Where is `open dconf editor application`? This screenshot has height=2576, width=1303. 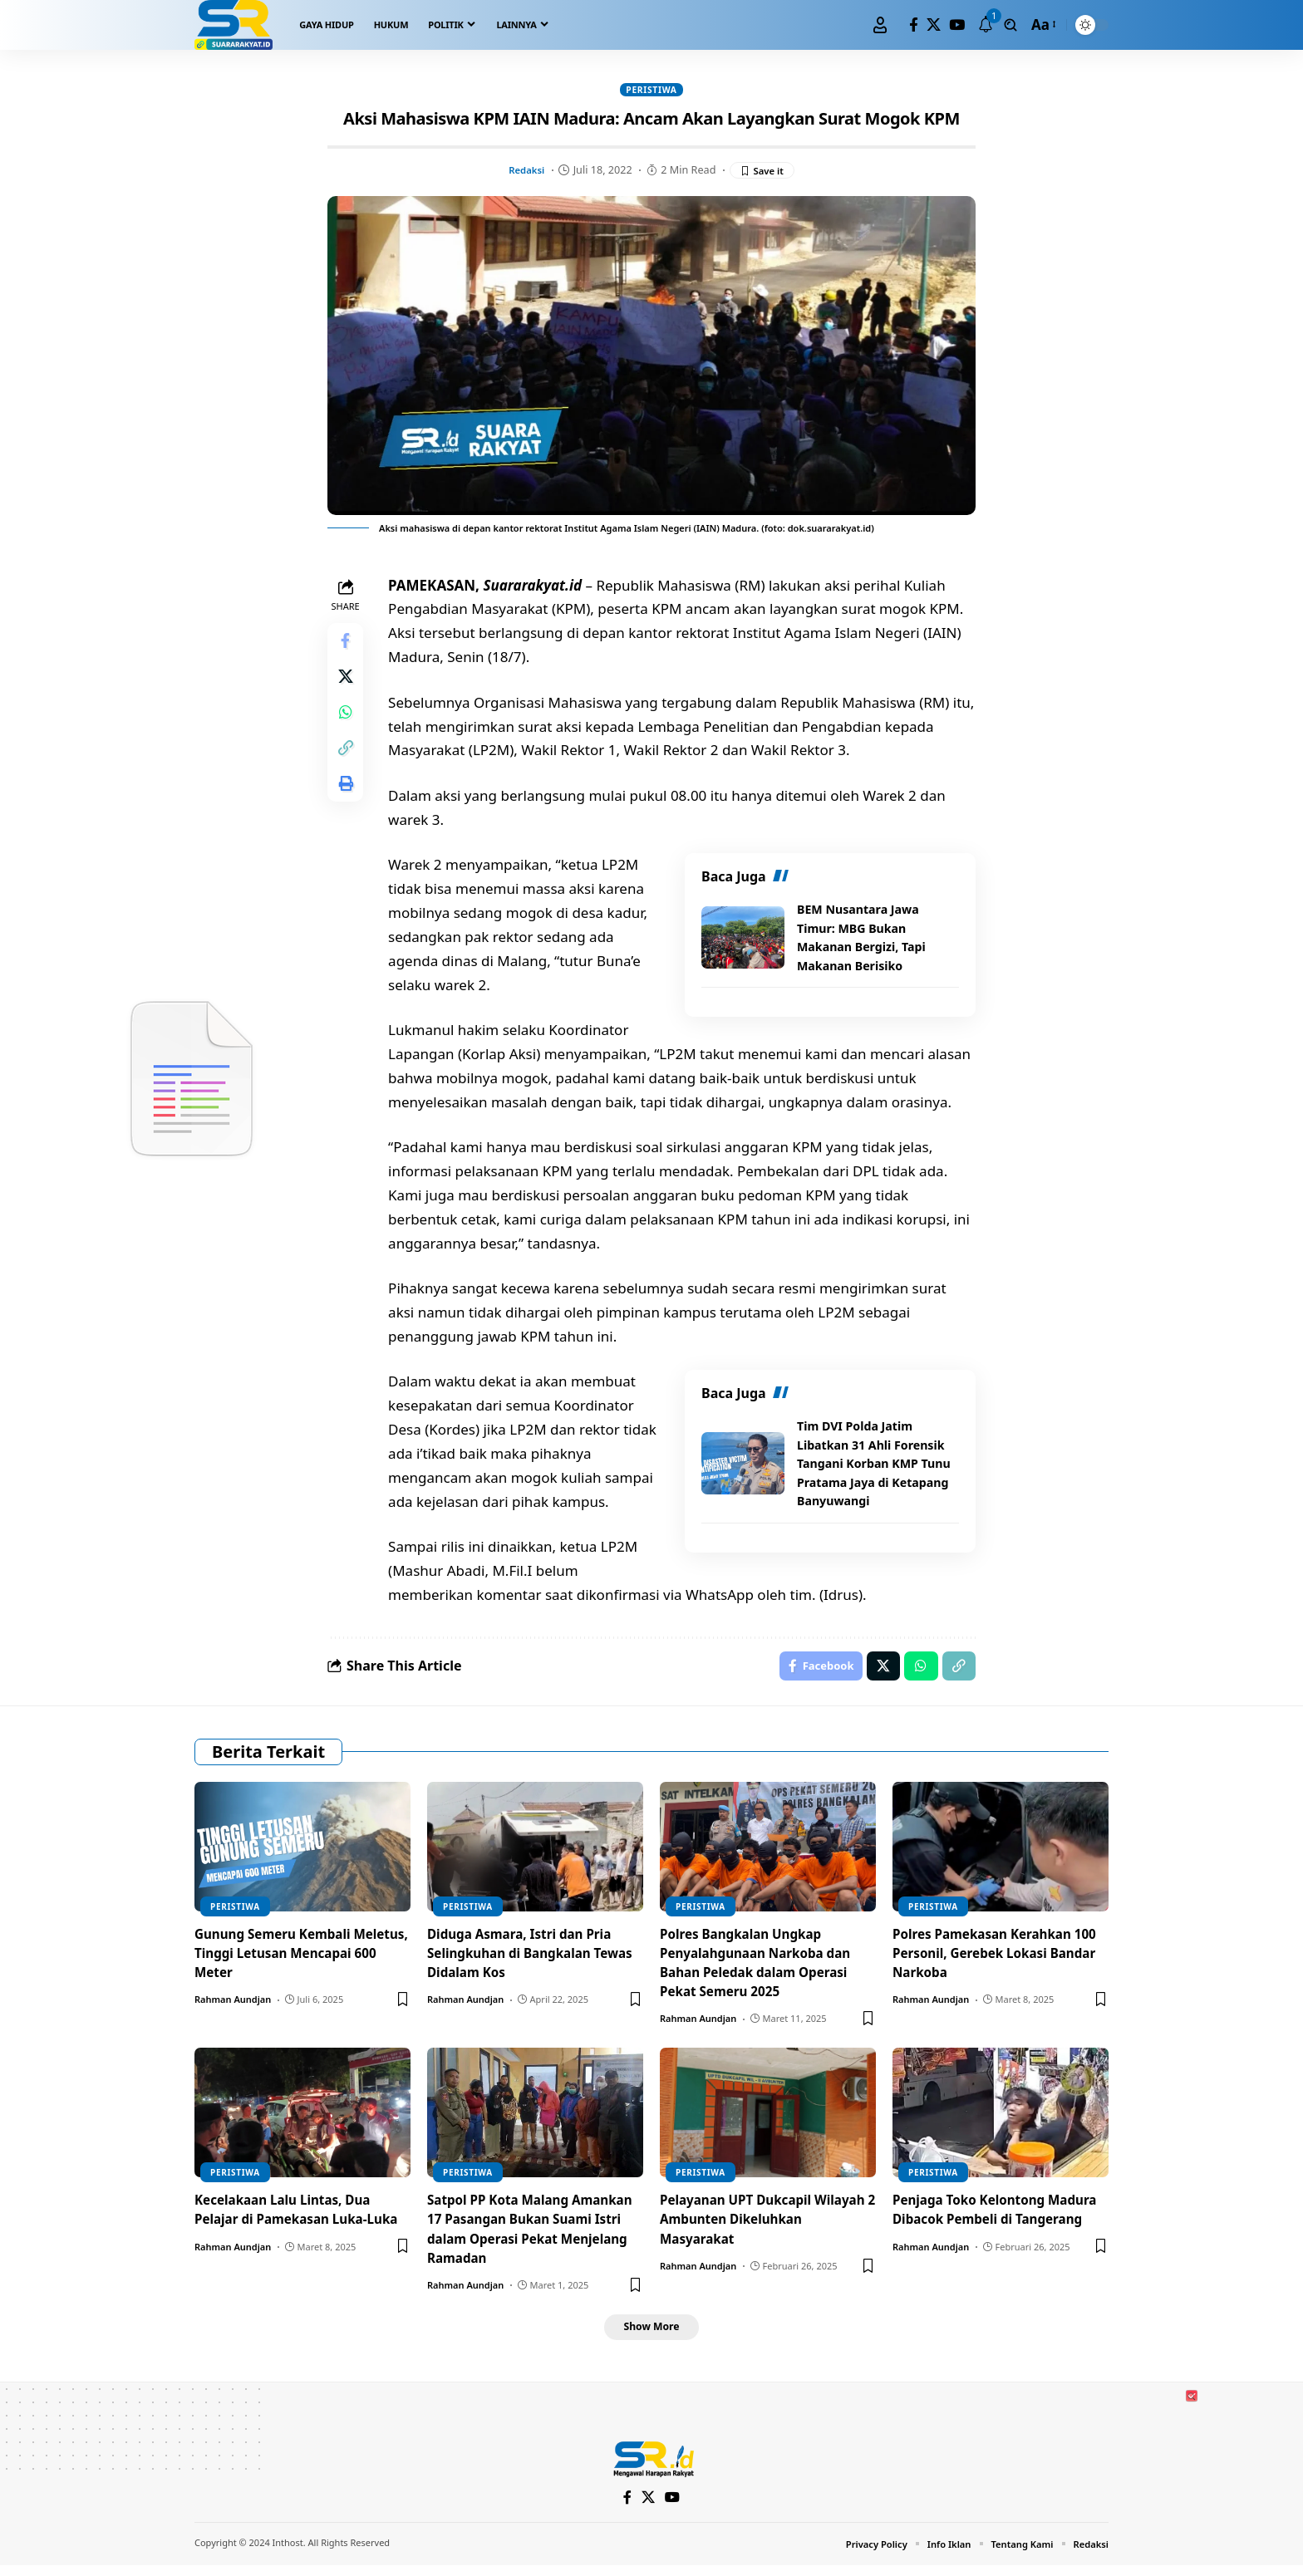 open dconf editor application is located at coordinates (1192, 2396).